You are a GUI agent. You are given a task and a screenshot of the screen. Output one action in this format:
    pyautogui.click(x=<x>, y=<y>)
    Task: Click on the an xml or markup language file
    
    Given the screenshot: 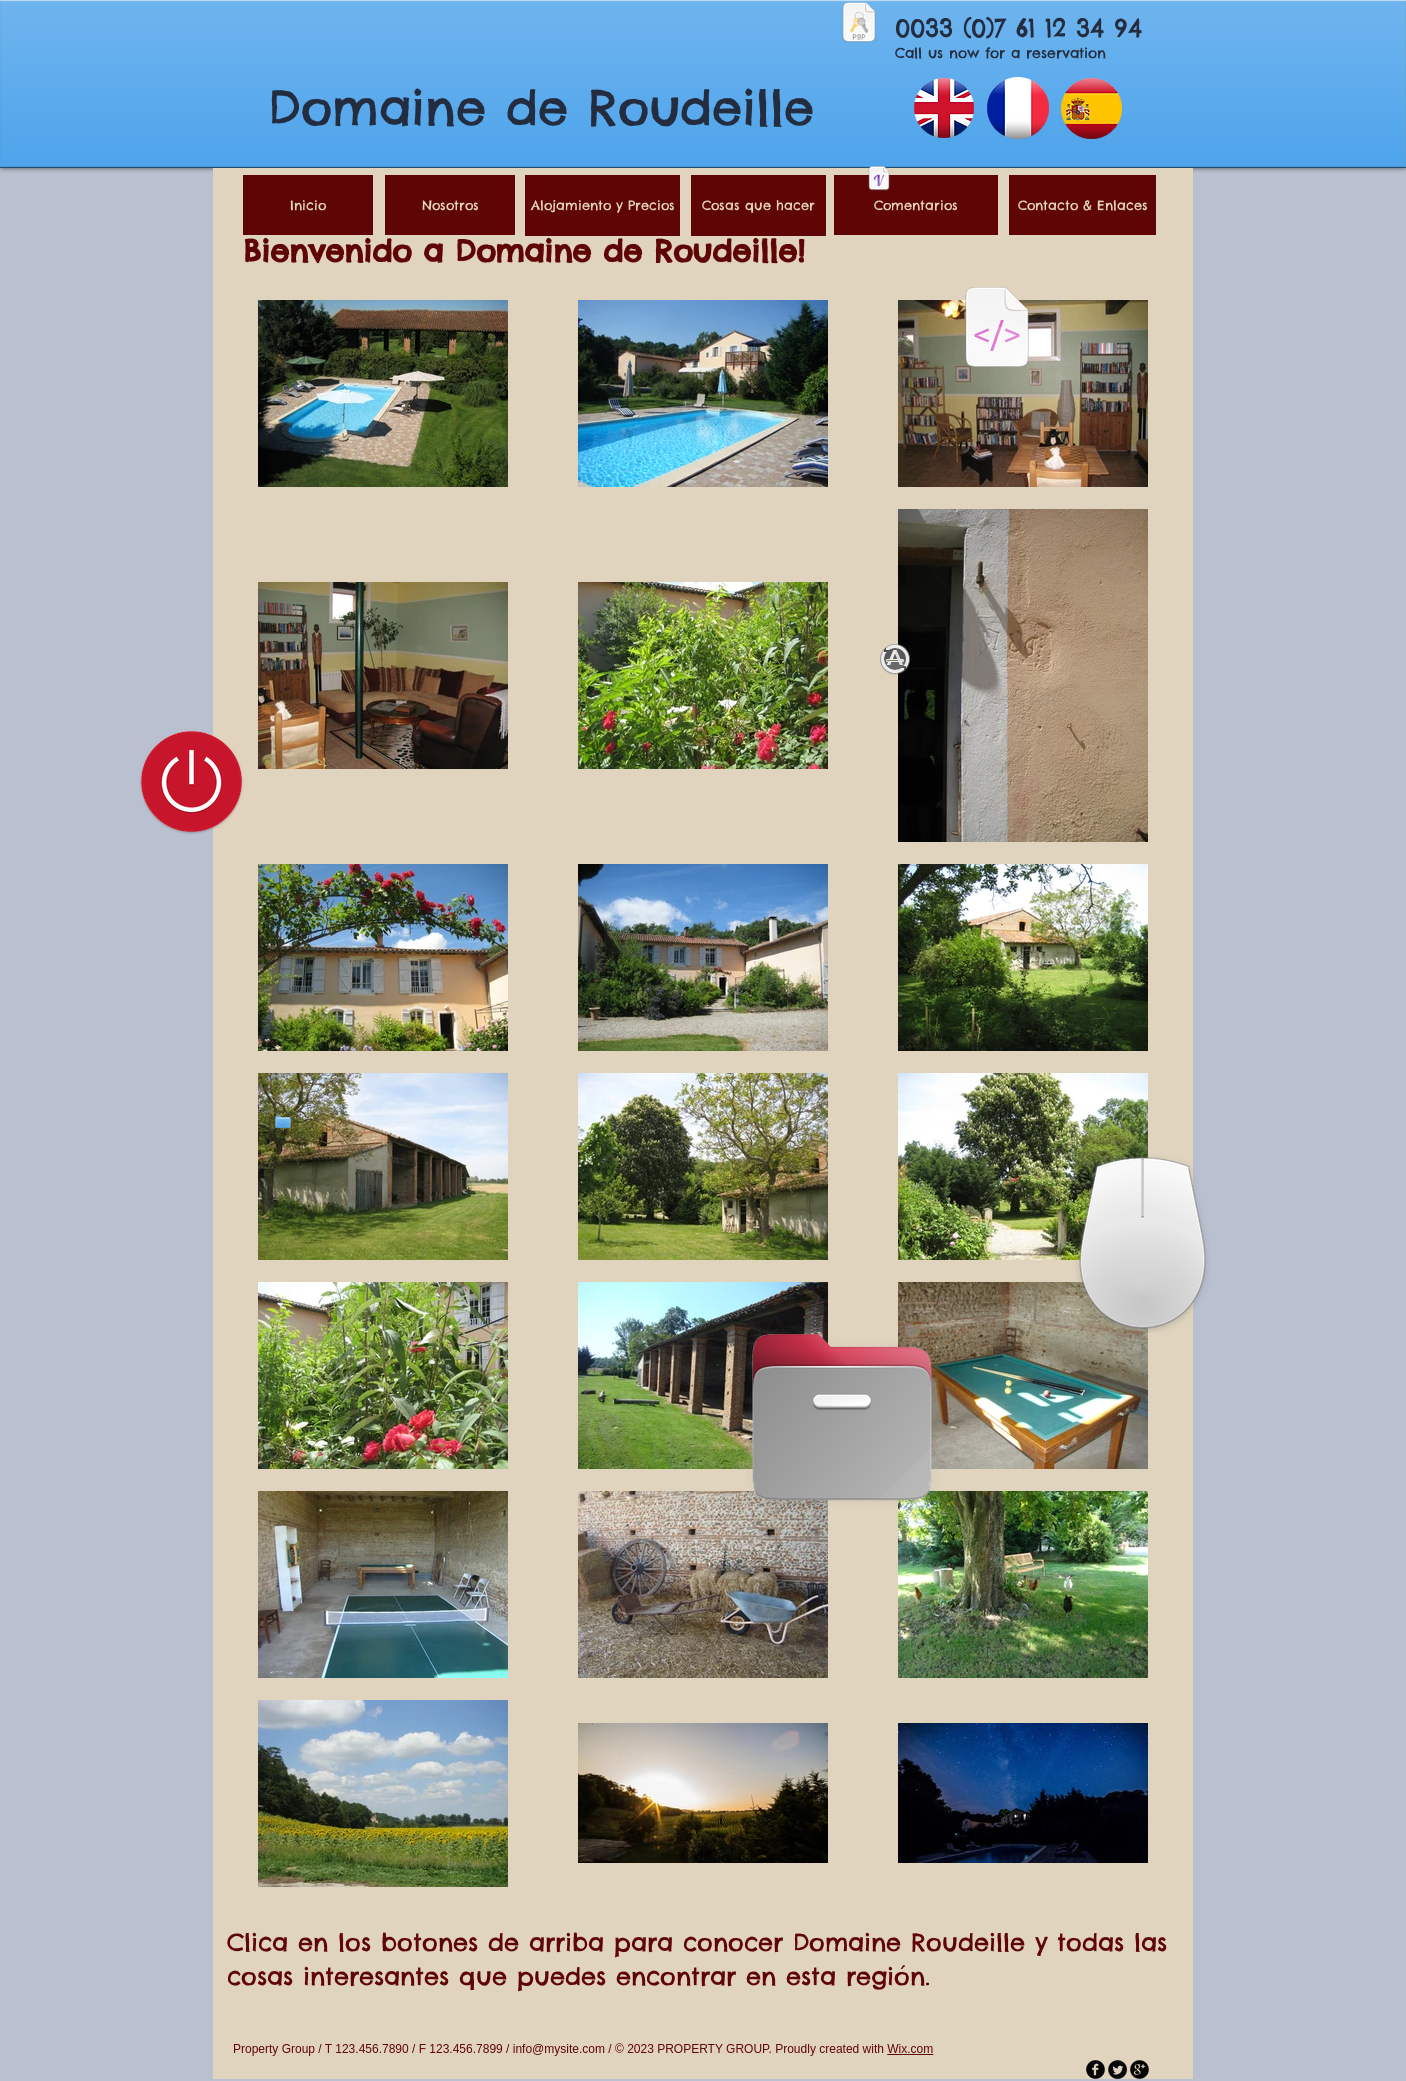 What is the action you would take?
    pyautogui.click(x=997, y=327)
    